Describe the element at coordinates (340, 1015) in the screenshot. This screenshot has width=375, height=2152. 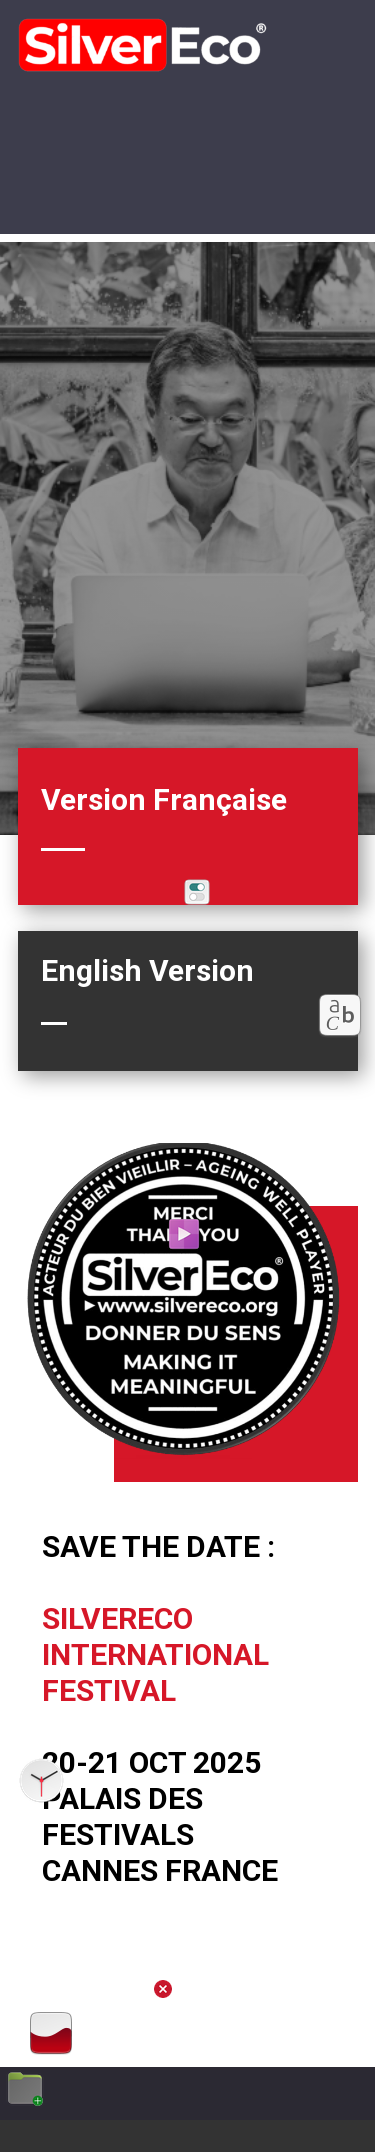
I see `access font and typography settings` at that location.